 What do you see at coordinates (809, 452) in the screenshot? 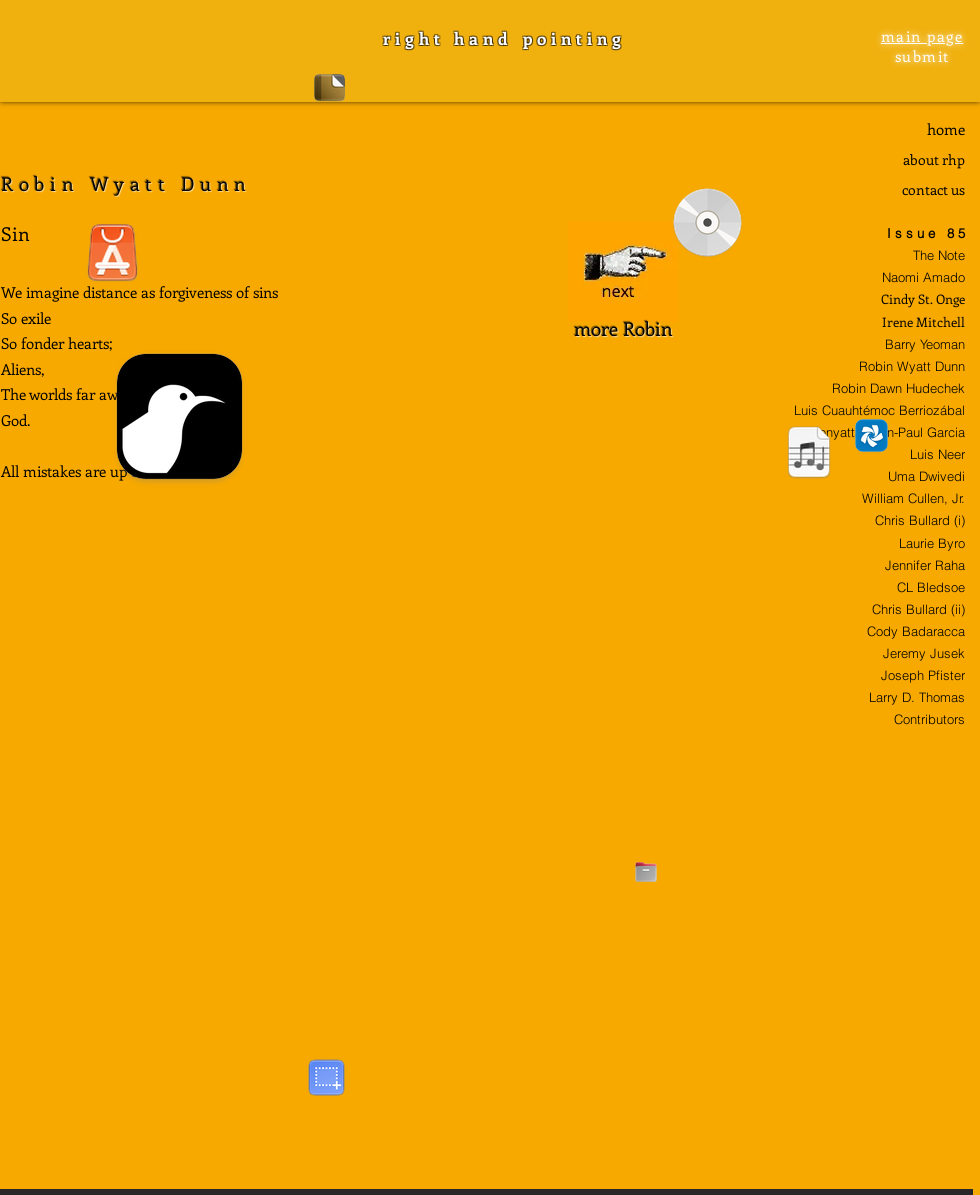
I see `an iMelody audio file` at bounding box center [809, 452].